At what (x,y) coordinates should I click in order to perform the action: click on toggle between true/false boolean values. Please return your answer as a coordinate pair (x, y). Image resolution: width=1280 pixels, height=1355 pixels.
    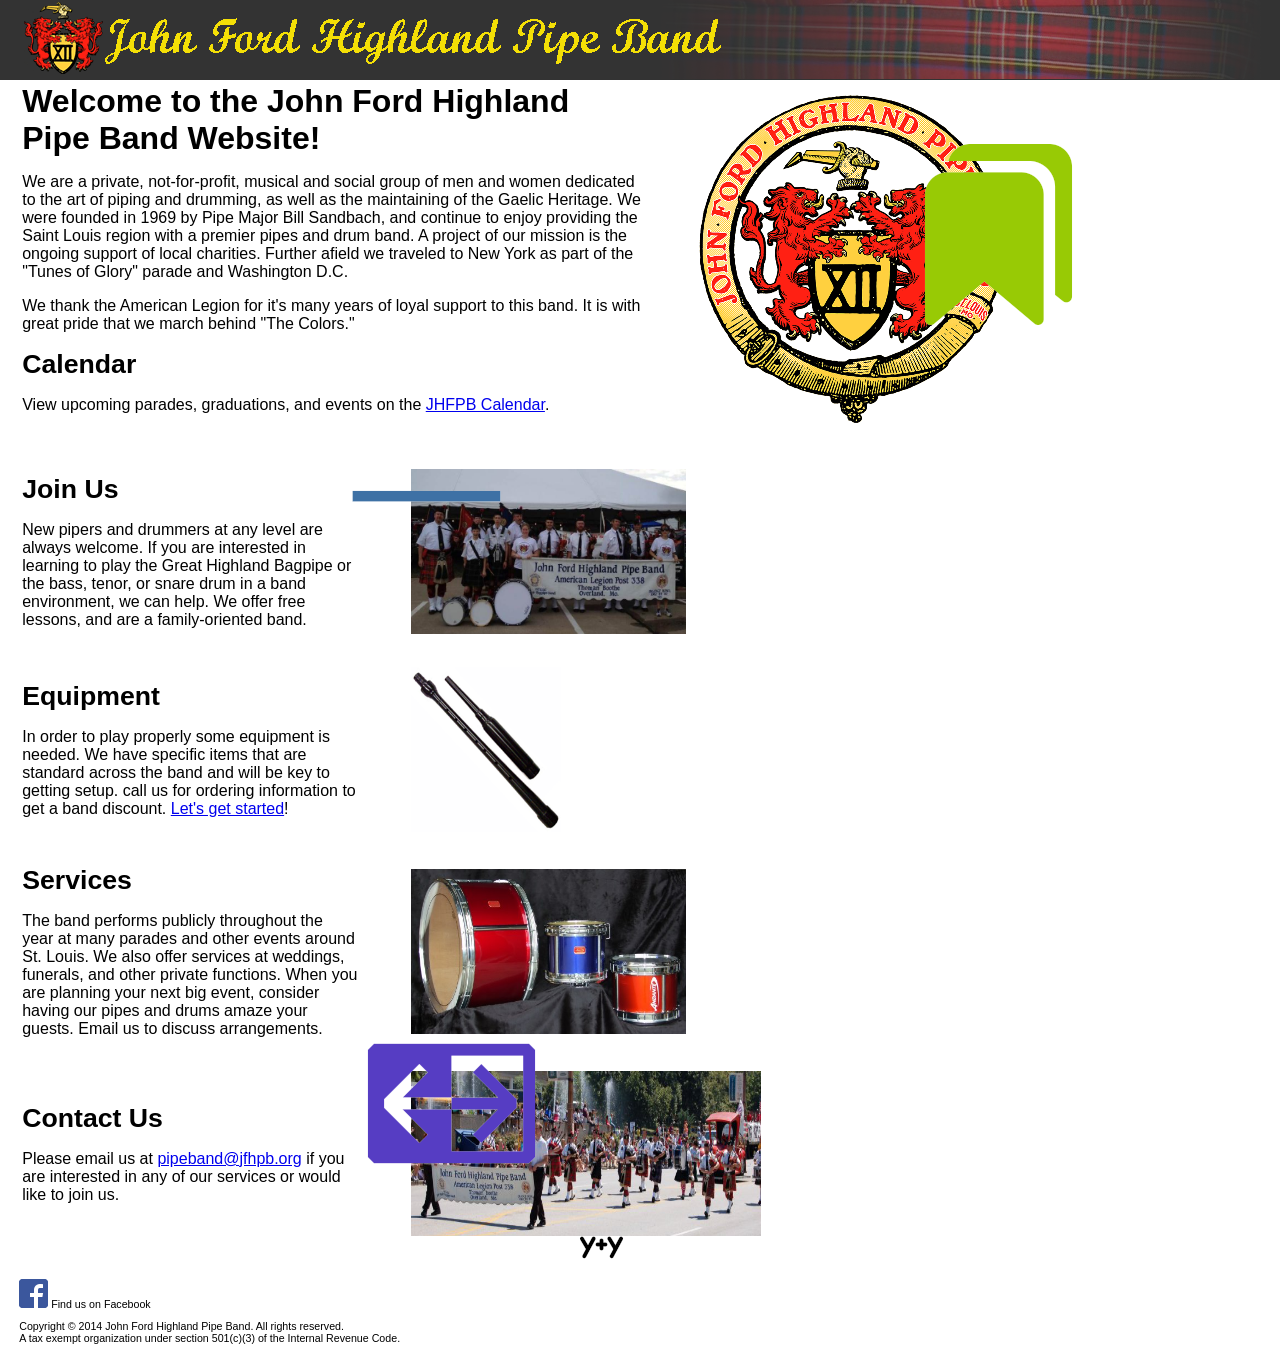
    Looking at the image, I should click on (451, 1103).